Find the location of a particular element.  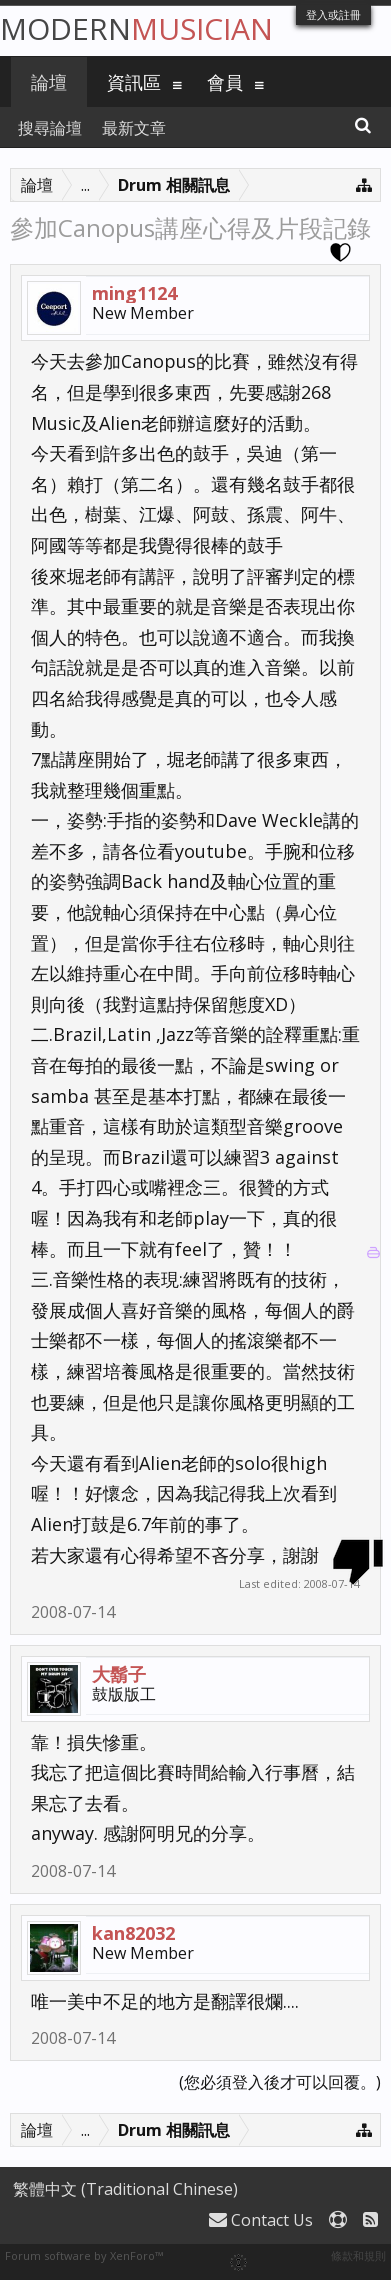

indicates partial like or favorite status is located at coordinates (340, 252).